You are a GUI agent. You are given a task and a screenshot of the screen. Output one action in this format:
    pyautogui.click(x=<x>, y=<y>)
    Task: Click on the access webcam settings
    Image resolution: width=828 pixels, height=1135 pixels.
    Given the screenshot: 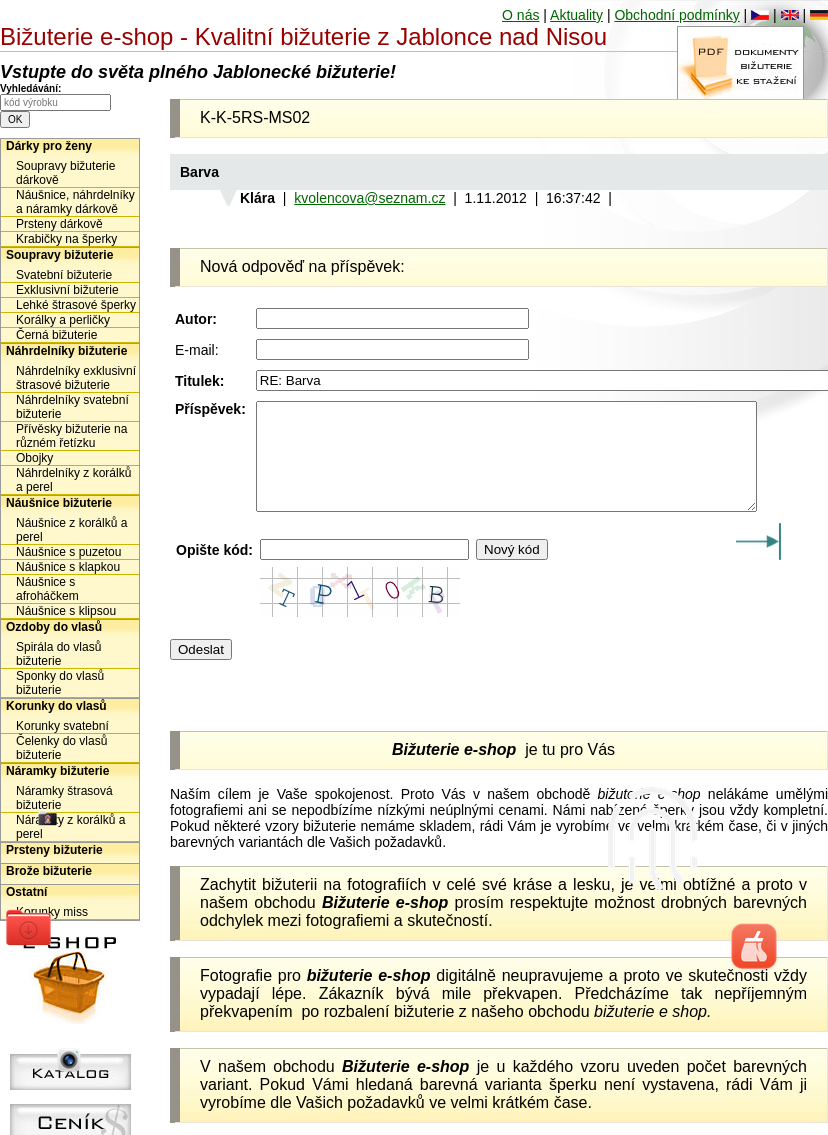 What is the action you would take?
    pyautogui.click(x=69, y=1060)
    